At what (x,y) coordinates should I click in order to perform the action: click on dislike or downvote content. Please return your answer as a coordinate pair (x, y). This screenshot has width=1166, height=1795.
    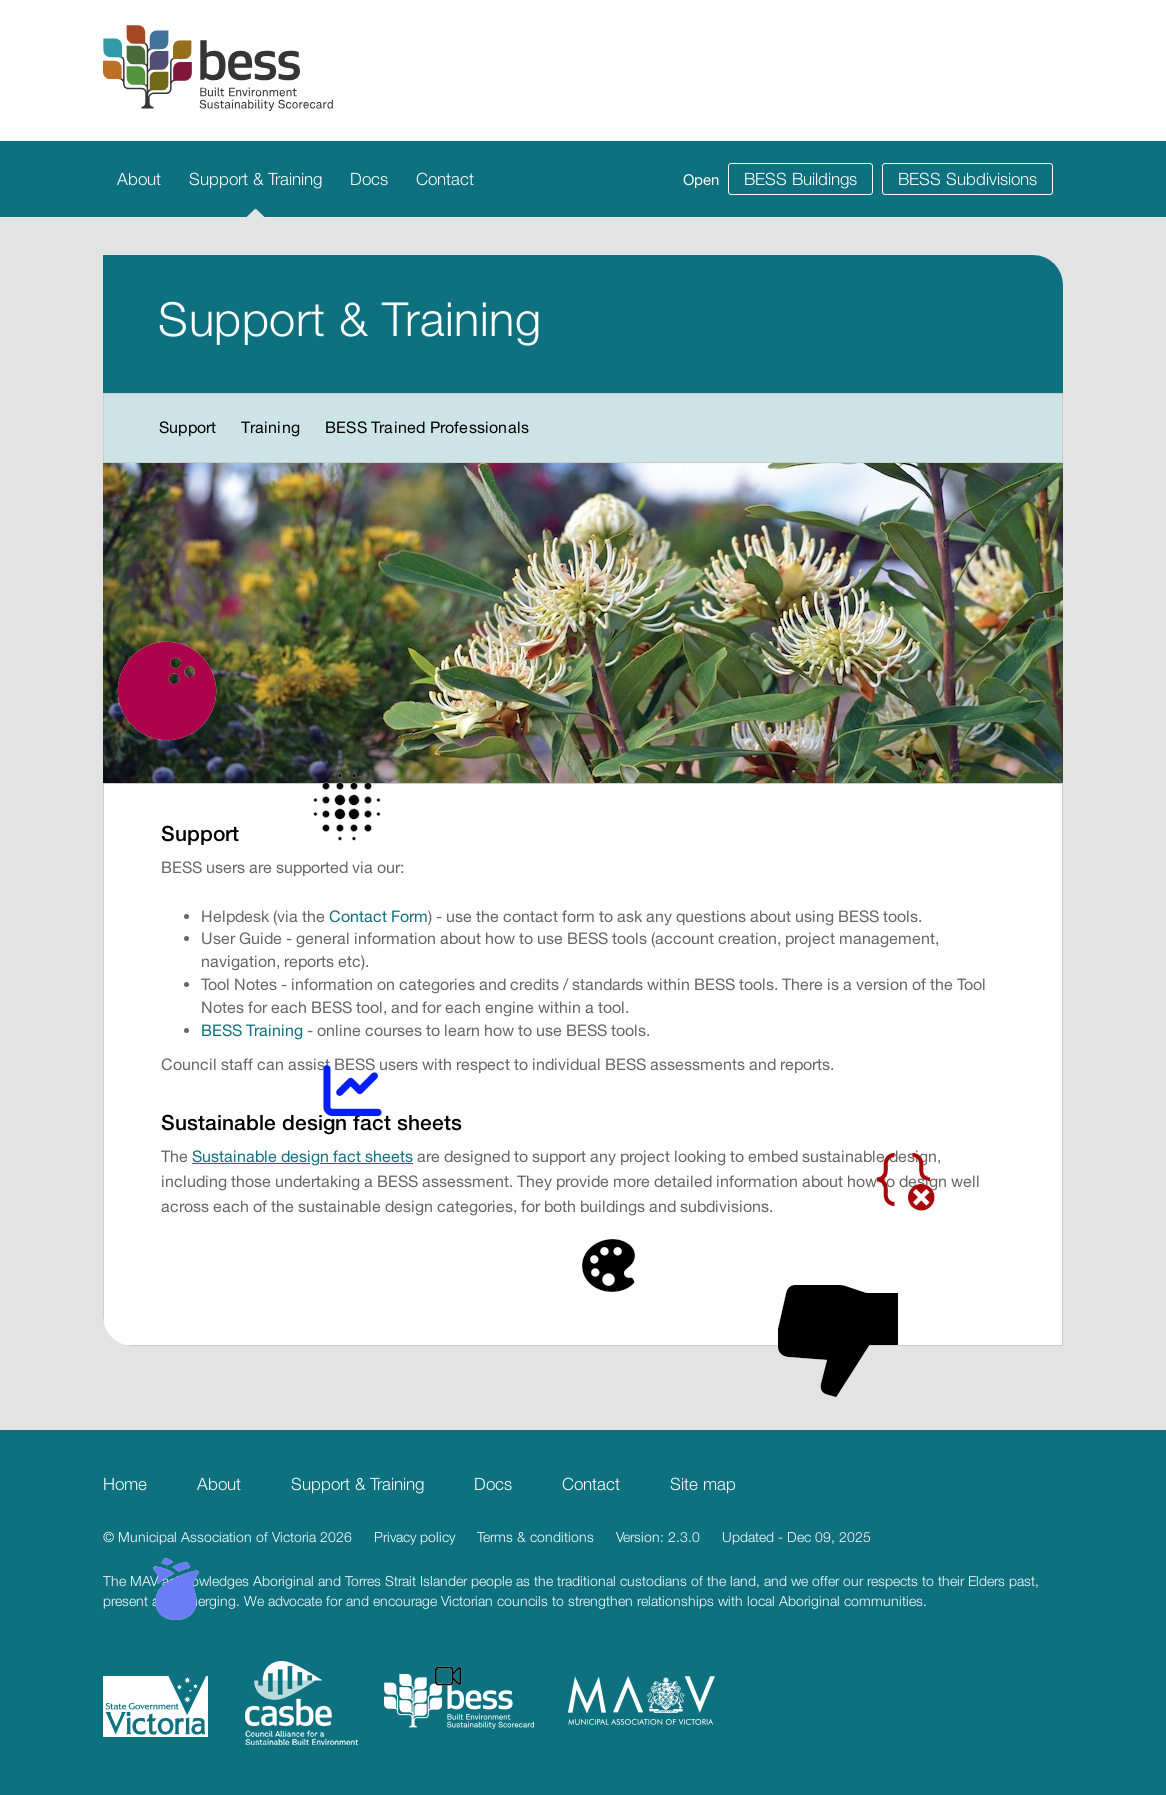
    Looking at the image, I should click on (838, 1341).